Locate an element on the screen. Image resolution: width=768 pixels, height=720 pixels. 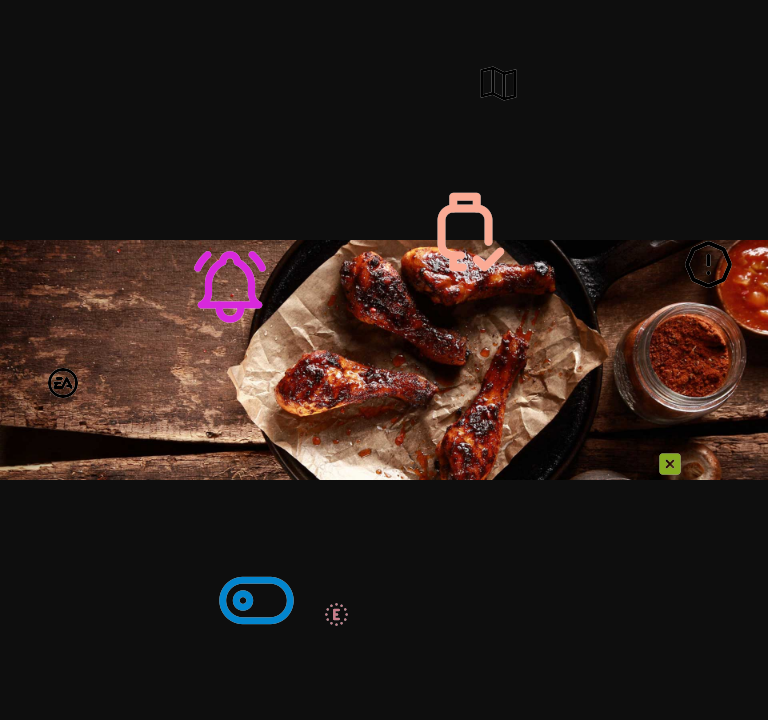
indicates new notifications or alerts is located at coordinates (230, 287).